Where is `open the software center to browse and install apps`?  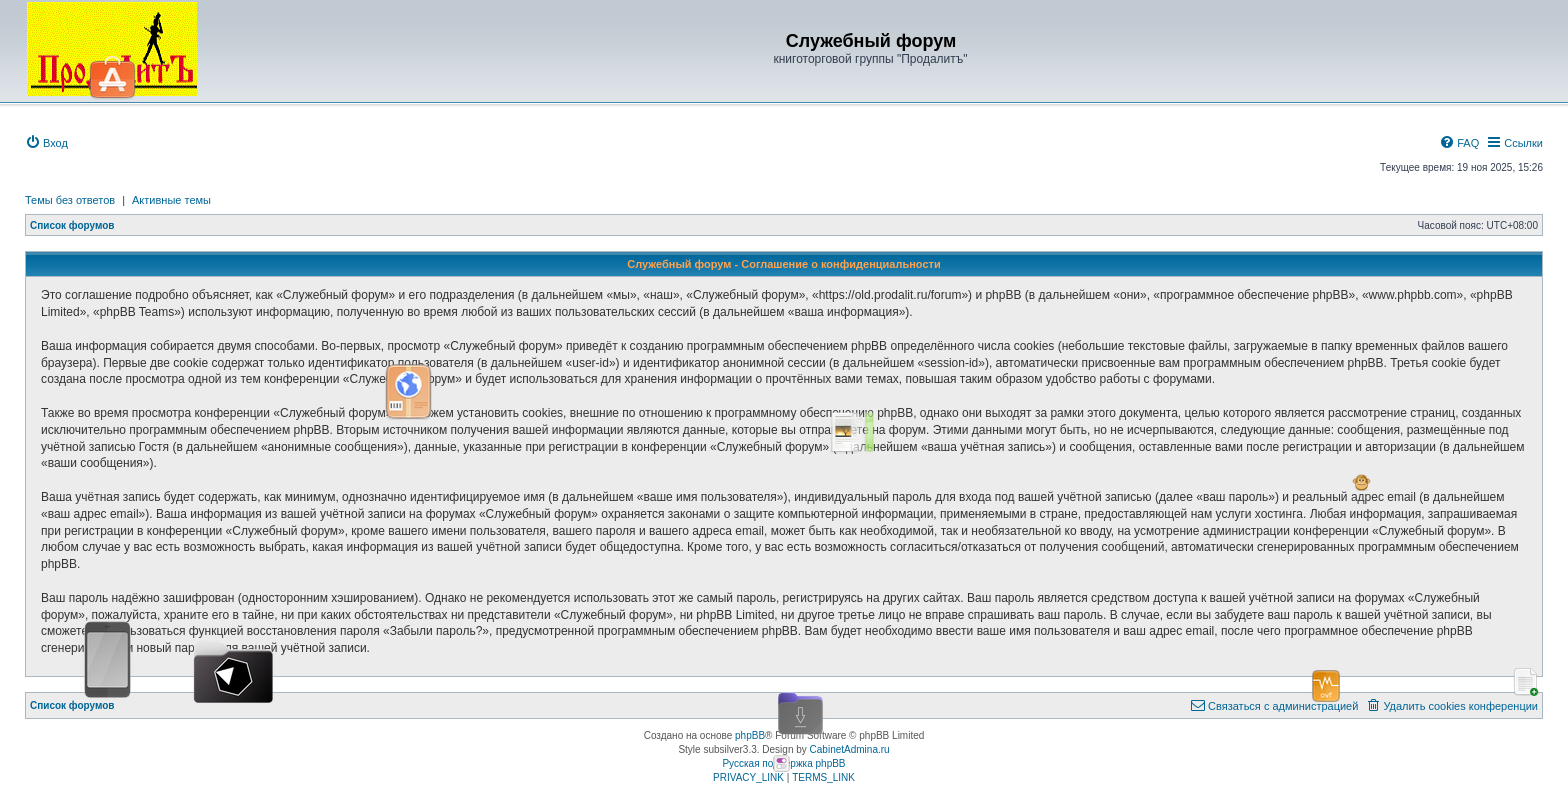
open the software center to browse and install apps is located at coordinates (112, 79).